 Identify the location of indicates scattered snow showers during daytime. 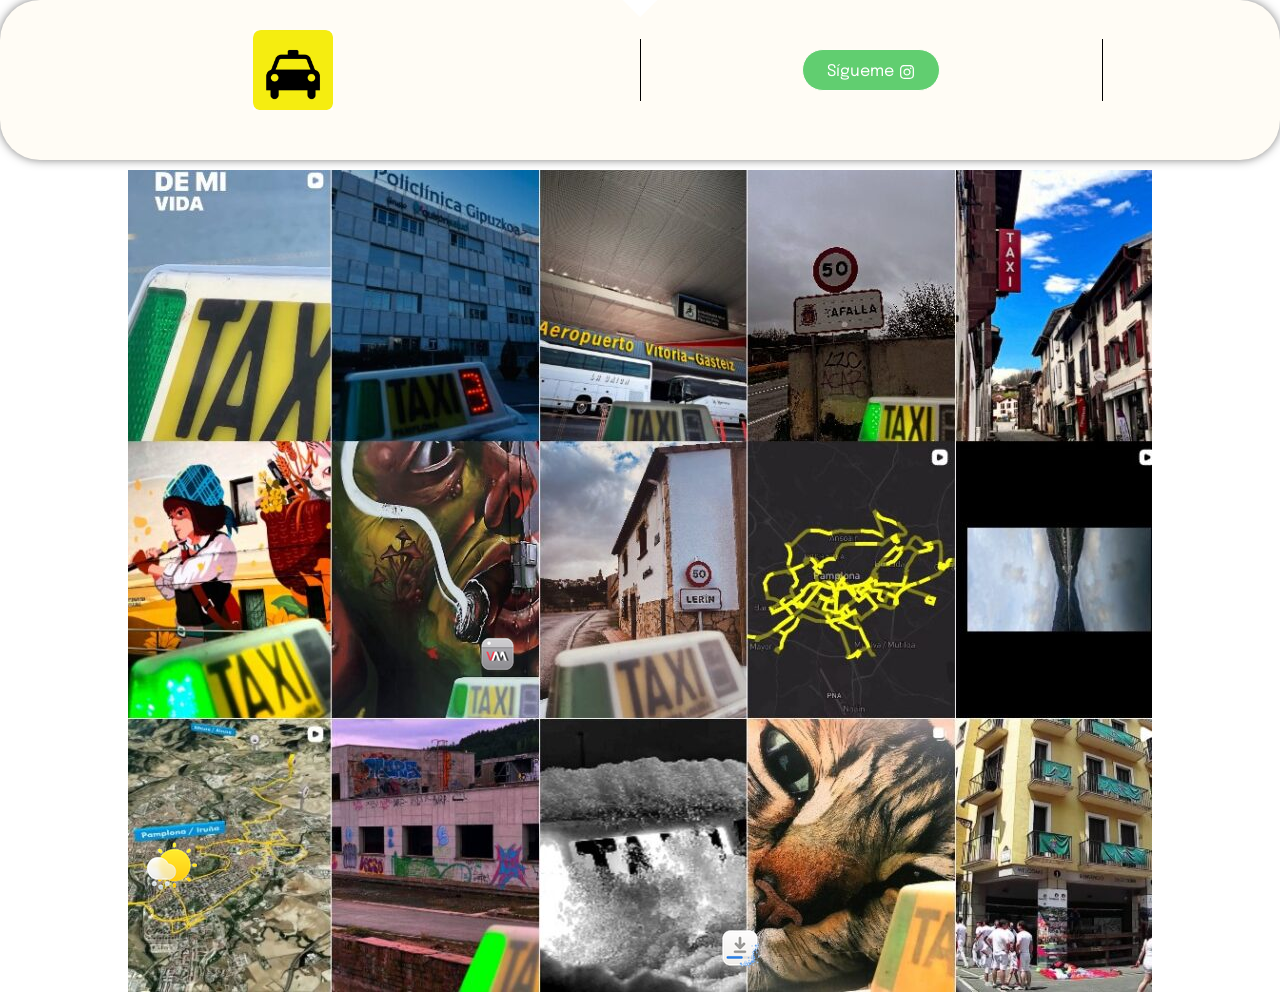
(172, 866).